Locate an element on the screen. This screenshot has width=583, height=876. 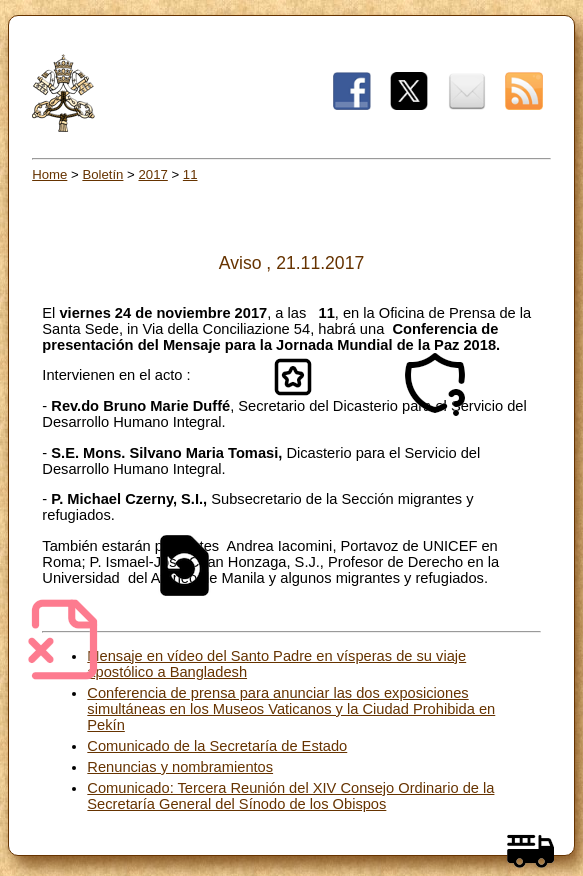
indicates emergency services or fire department is located at coordinates (529, 849).